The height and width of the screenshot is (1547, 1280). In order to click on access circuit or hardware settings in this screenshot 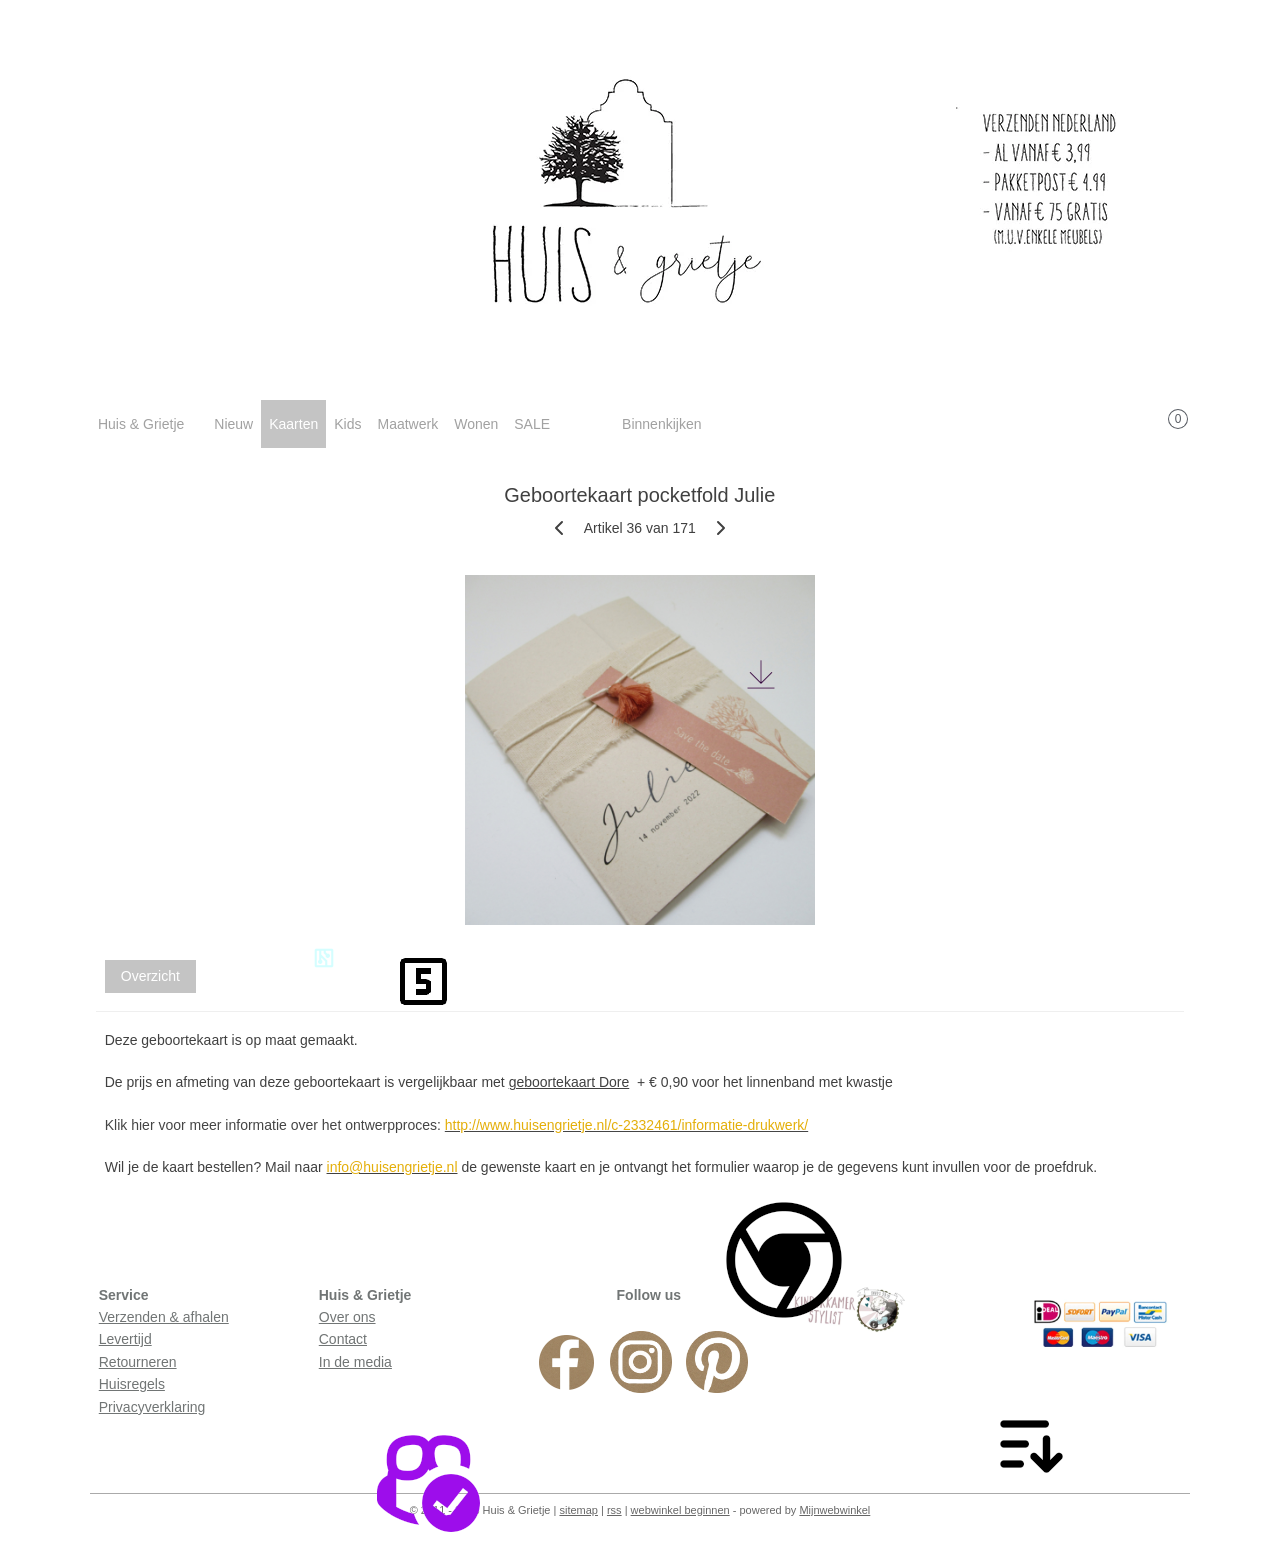, I will do `click(324, 958)`.